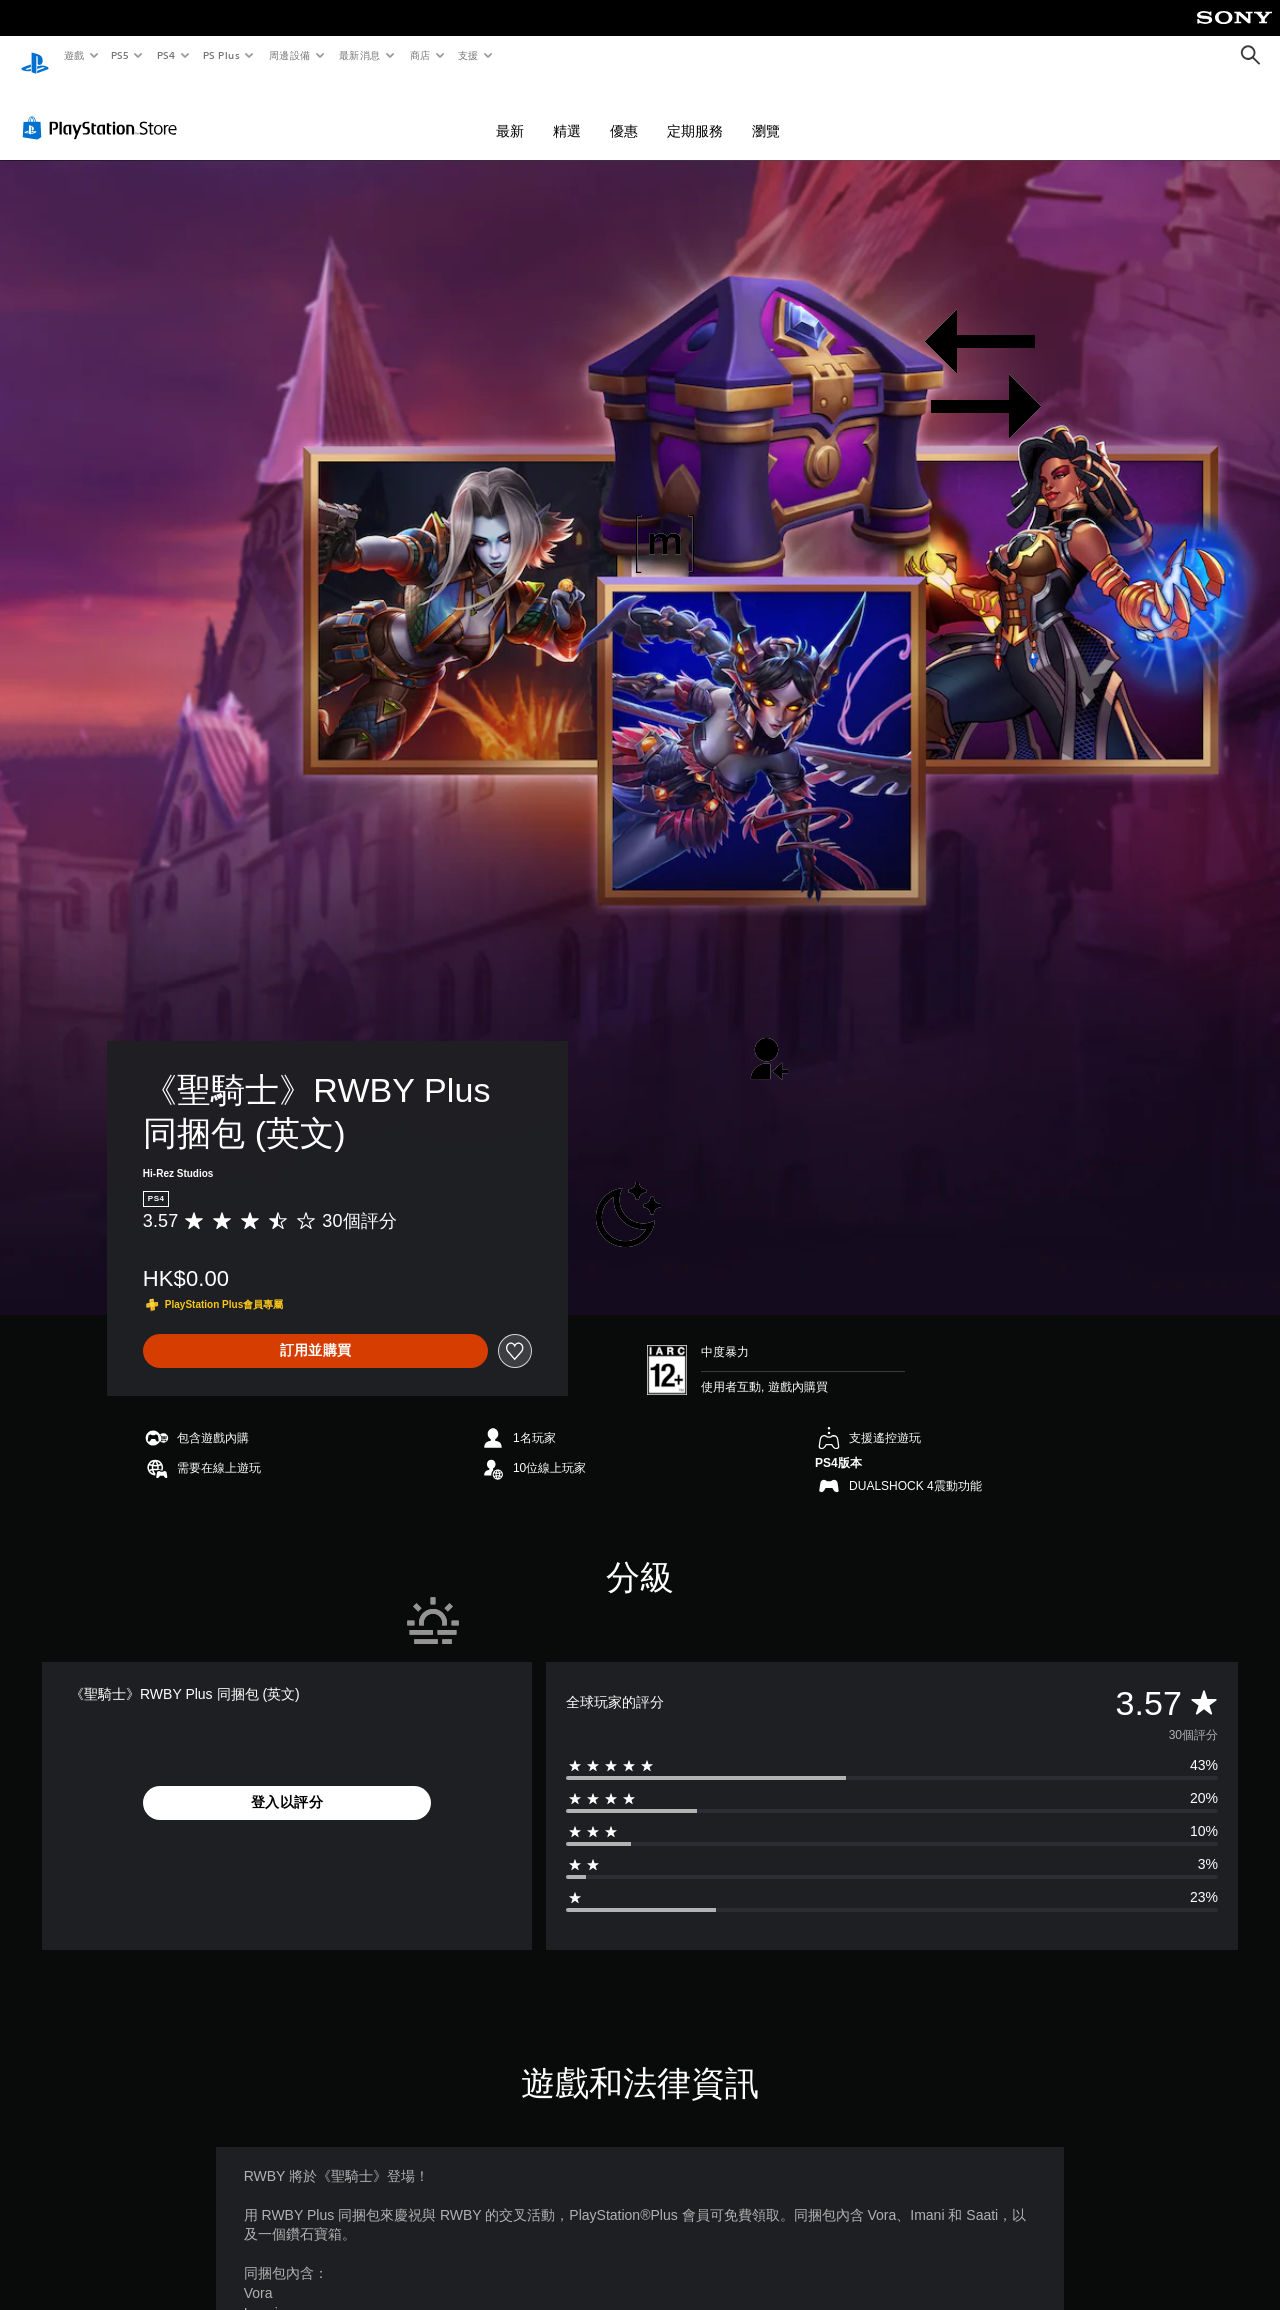  Describe the element at coordinates (433, 1623) in the screenshot. I see `indicates hazy weather conditions` at that location.